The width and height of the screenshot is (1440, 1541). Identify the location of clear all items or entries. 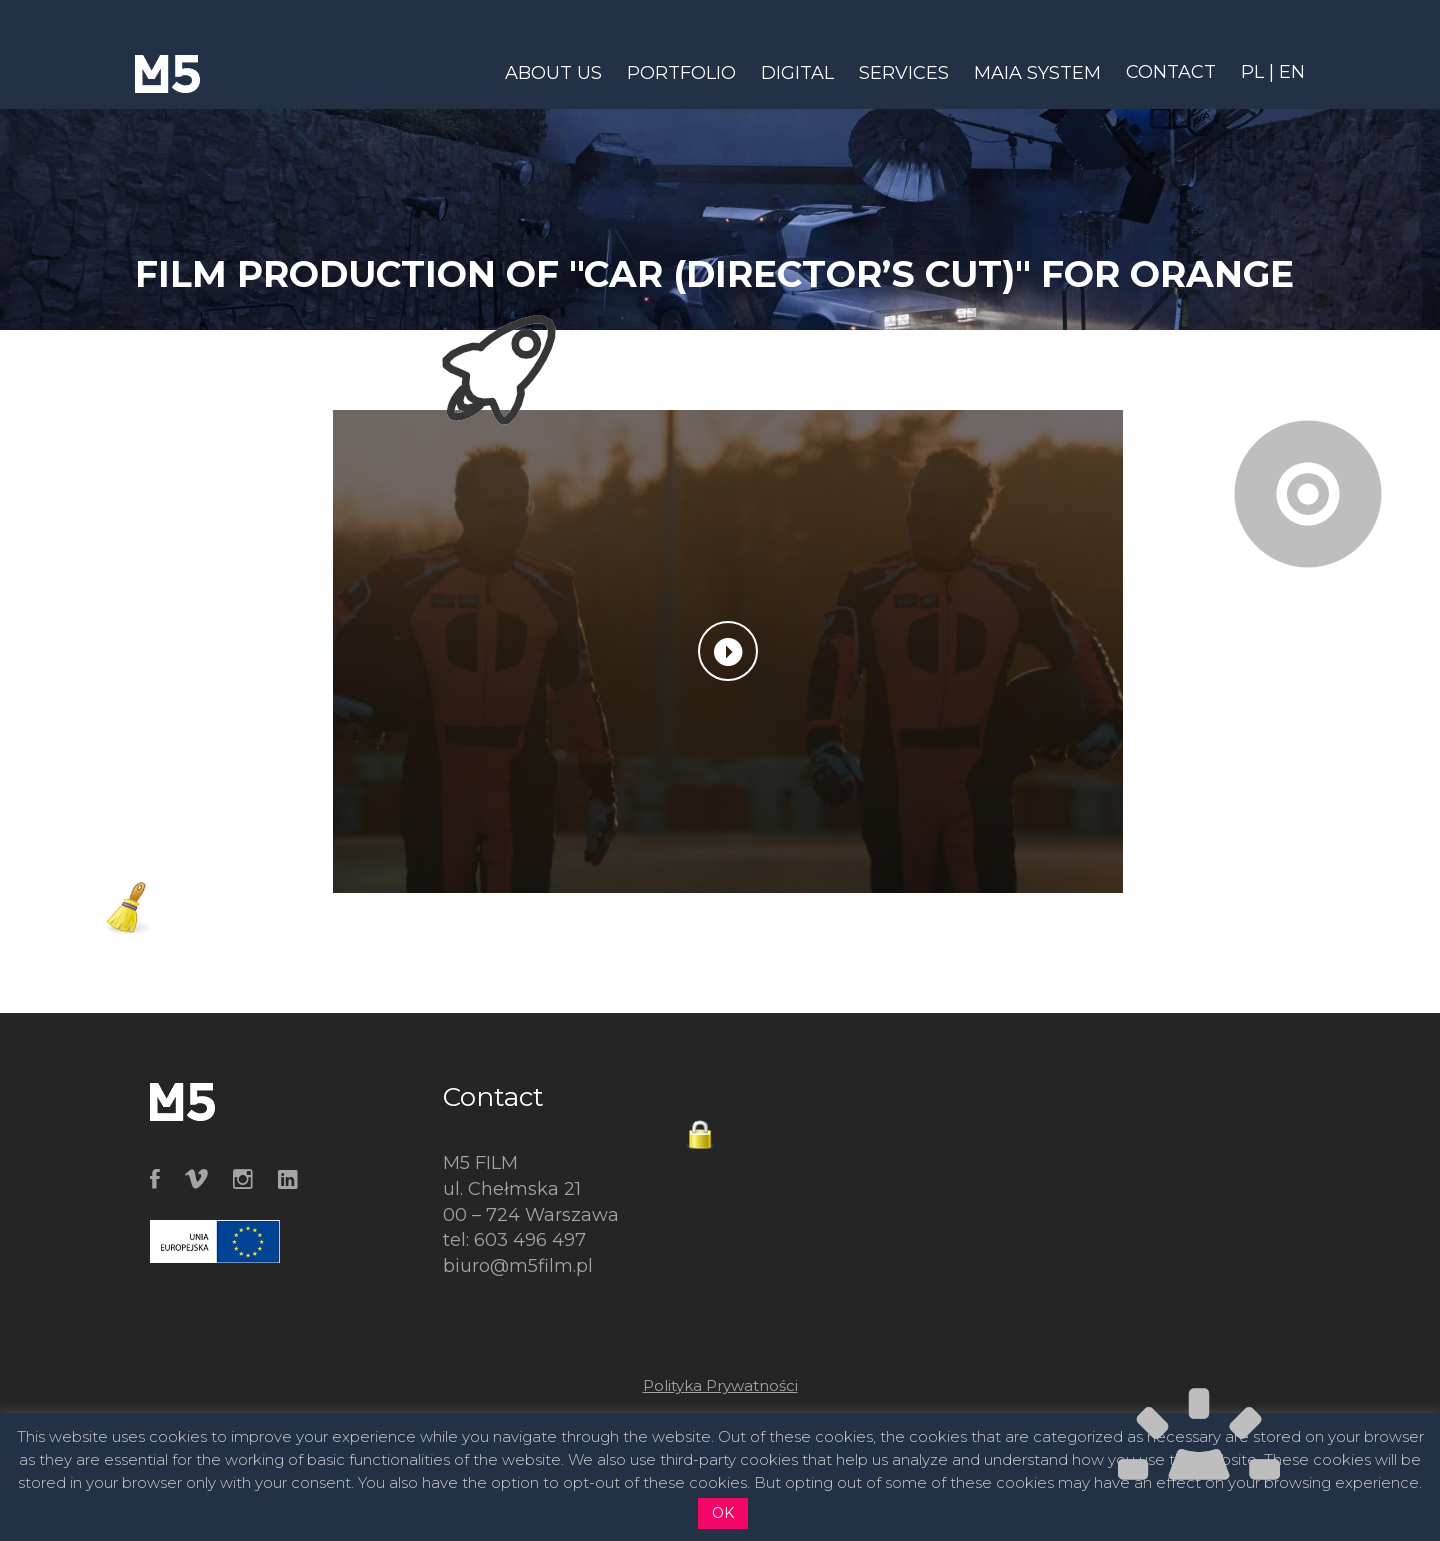
(129, 908).